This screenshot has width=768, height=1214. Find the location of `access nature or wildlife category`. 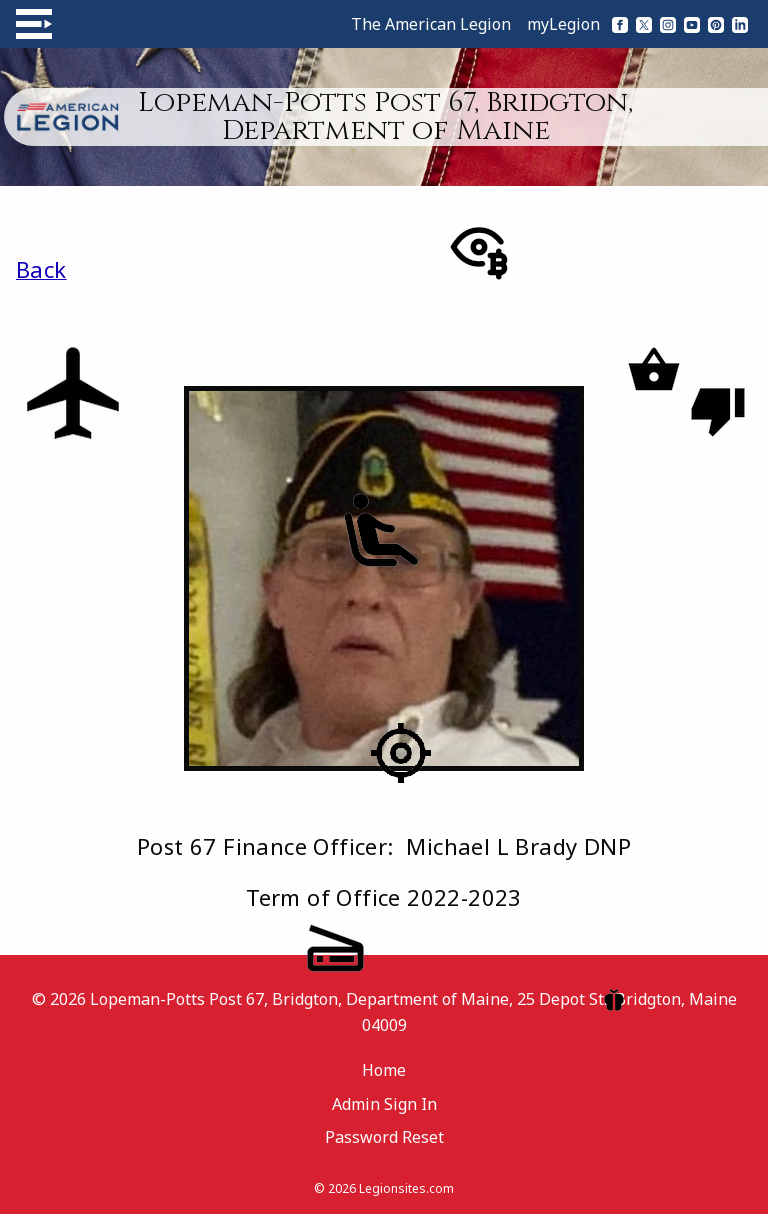

access nature or wildlife category is located at coordinates (614, 1000).